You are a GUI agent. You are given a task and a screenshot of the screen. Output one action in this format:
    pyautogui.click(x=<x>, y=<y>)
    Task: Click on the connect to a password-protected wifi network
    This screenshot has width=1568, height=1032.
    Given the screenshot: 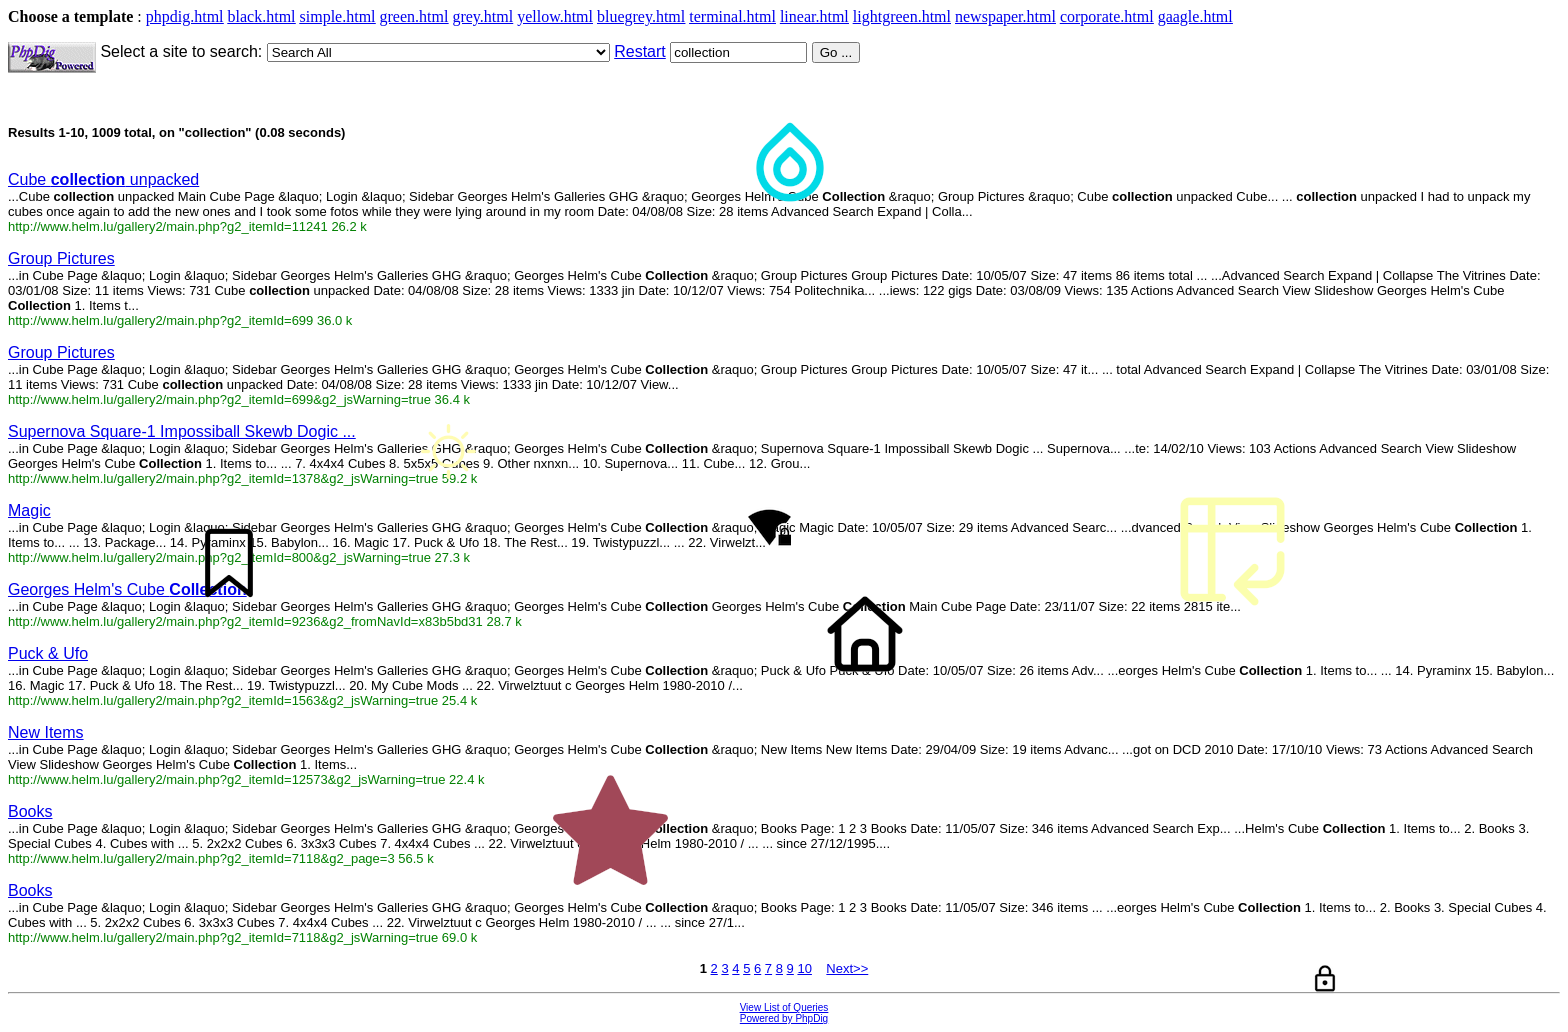 What is the action you would take?
    pyautogui.click(x=769, y=527)
    